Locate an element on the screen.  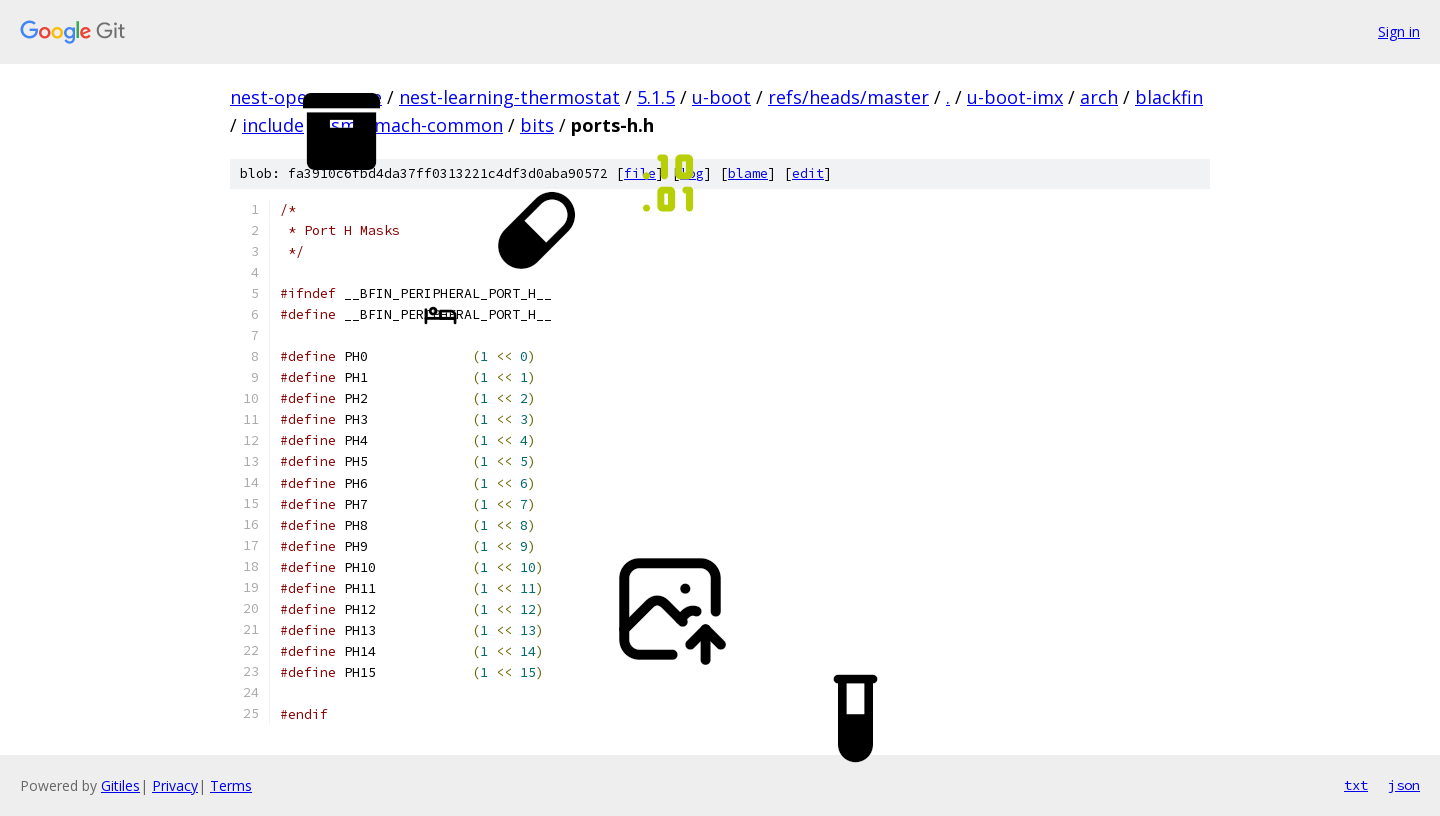
access storage or archived files is located at coordinates (341, 131).